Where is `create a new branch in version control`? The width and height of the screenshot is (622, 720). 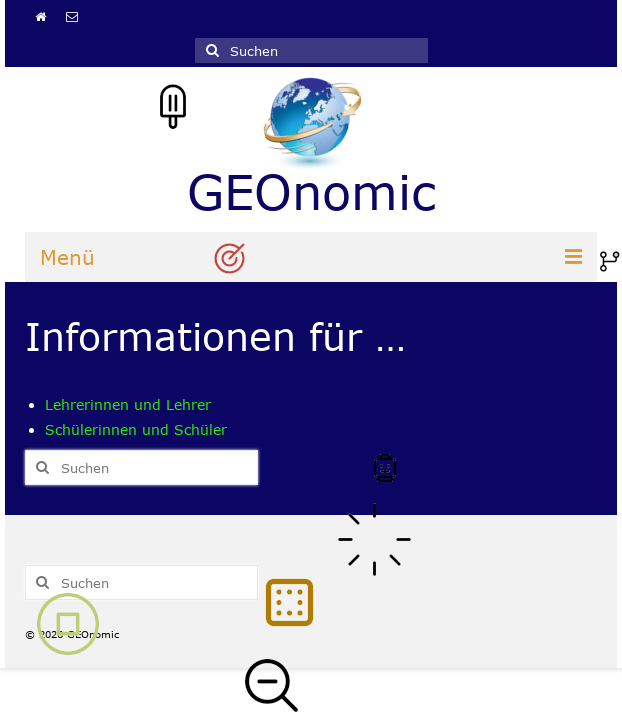 create a new branch in version control is located at coordinates (608, 261).